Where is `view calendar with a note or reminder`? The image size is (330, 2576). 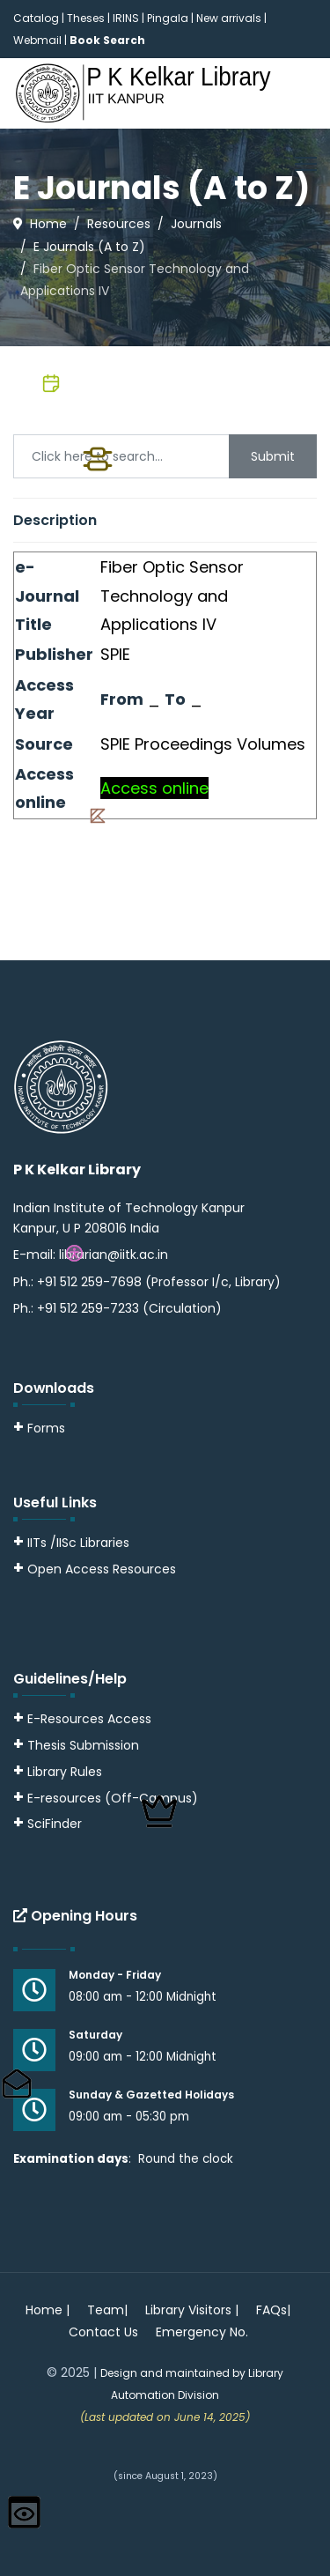
view calendar with a note or reminder is located at coordinates (51, 383).